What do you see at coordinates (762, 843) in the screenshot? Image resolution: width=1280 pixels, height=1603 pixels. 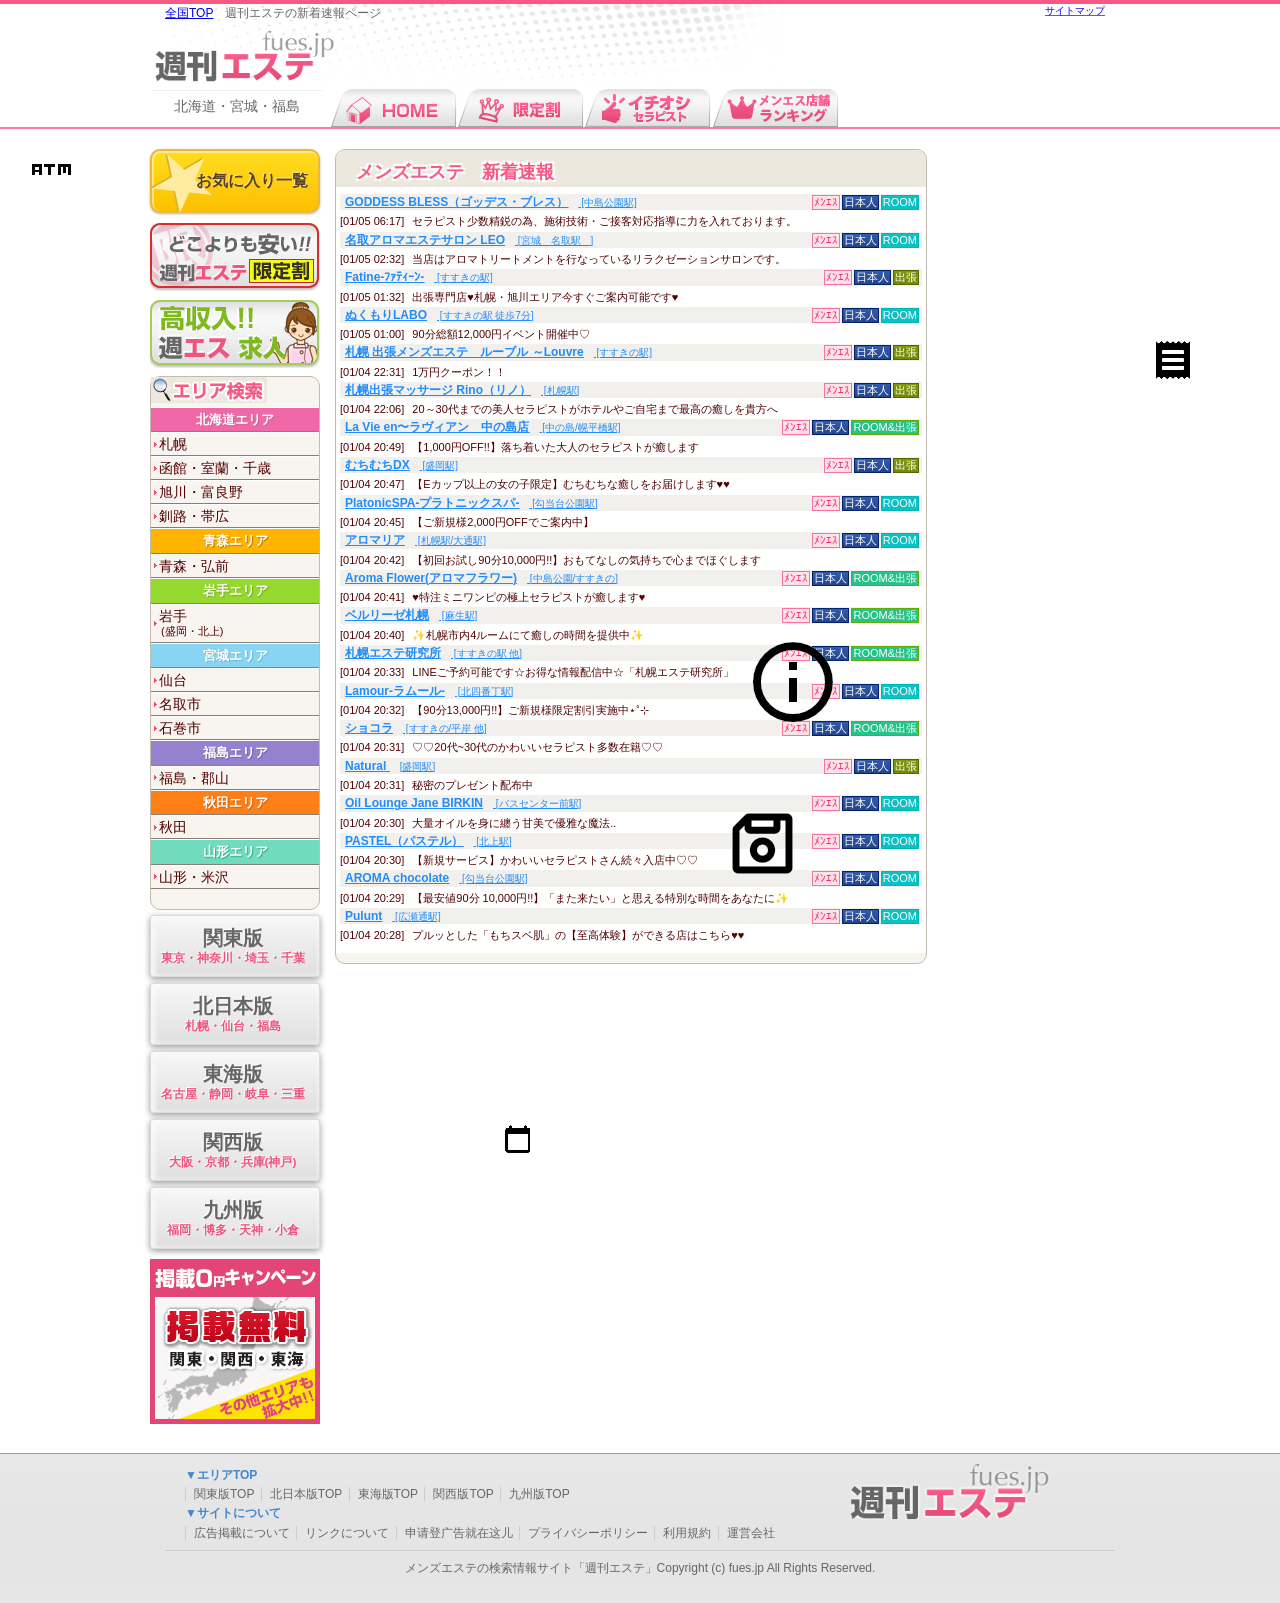 I see `save current file or document` at bounding box center [762, 843].